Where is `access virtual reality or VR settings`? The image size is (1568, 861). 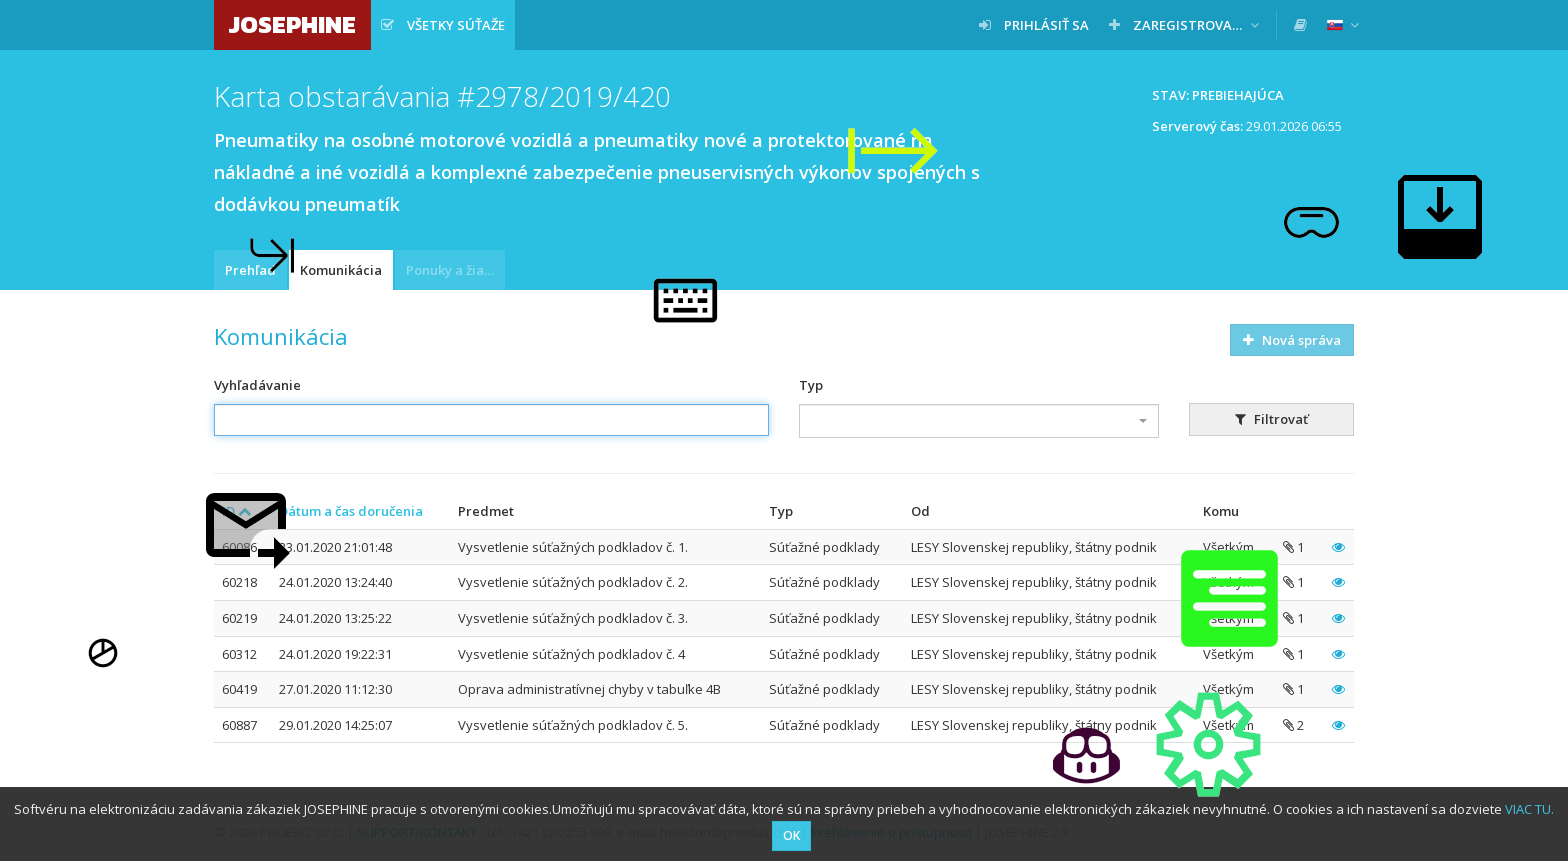
access virtual reality or VR settings is located at coordinates (1311, 222).